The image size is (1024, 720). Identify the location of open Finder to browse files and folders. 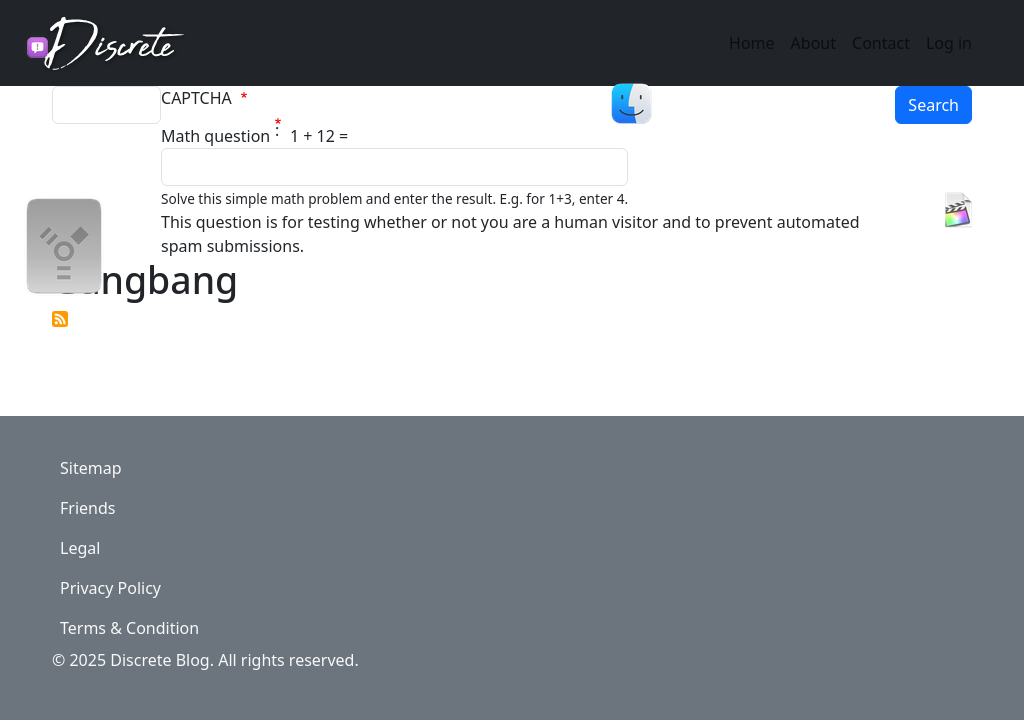
(631, 103).